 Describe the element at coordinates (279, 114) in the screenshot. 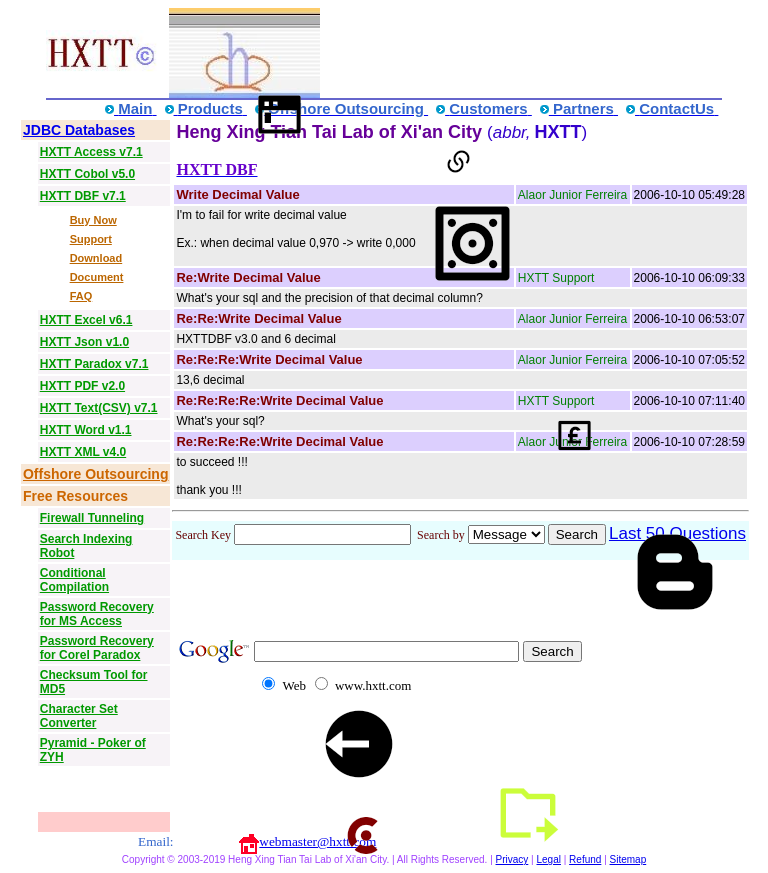

I see `open terminal or command line interface` at that location.